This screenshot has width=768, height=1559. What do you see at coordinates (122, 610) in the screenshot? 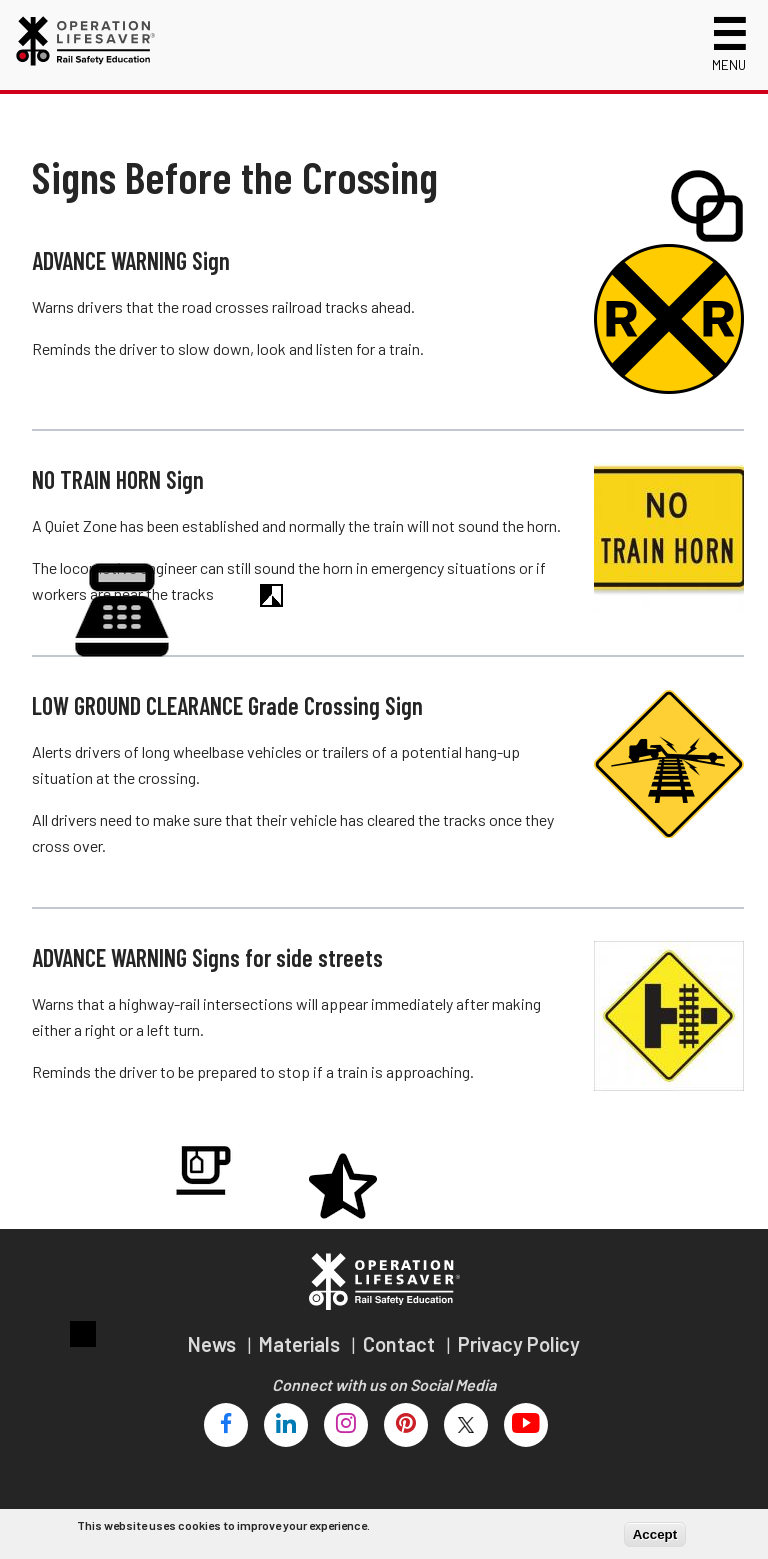
I see `access point of sale terminal` at bounding box center [122, 610].